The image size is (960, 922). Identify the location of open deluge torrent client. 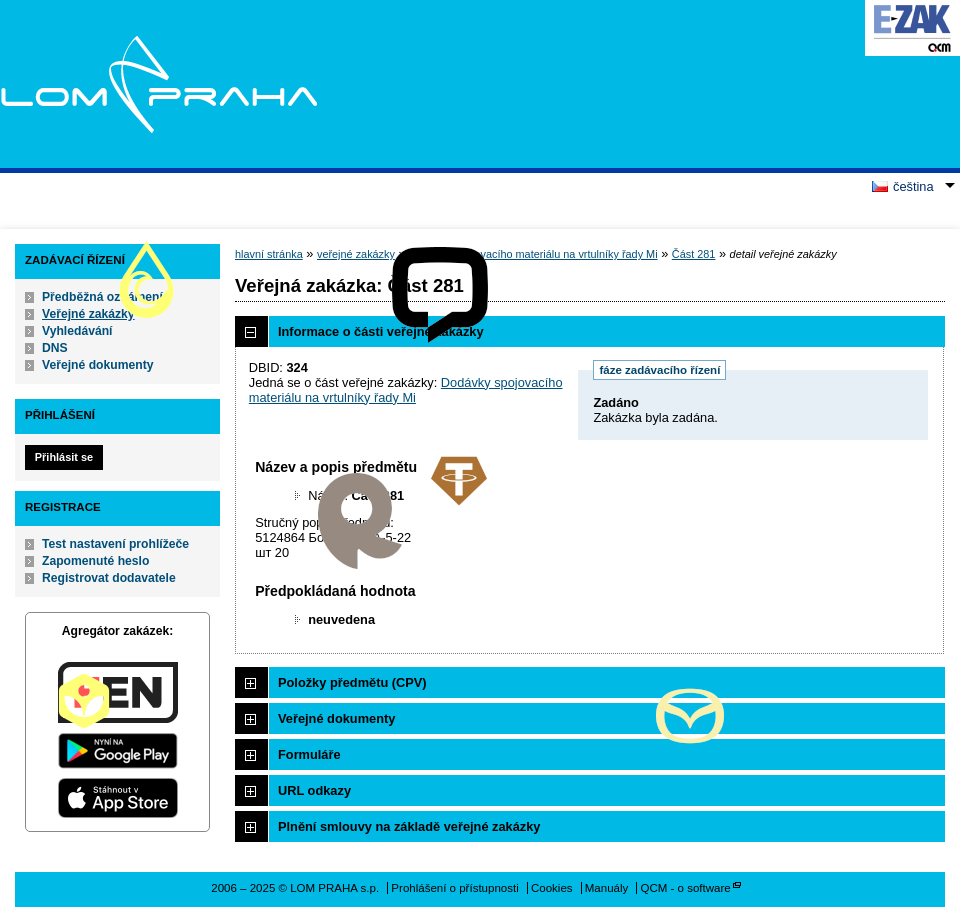
(146, 279).